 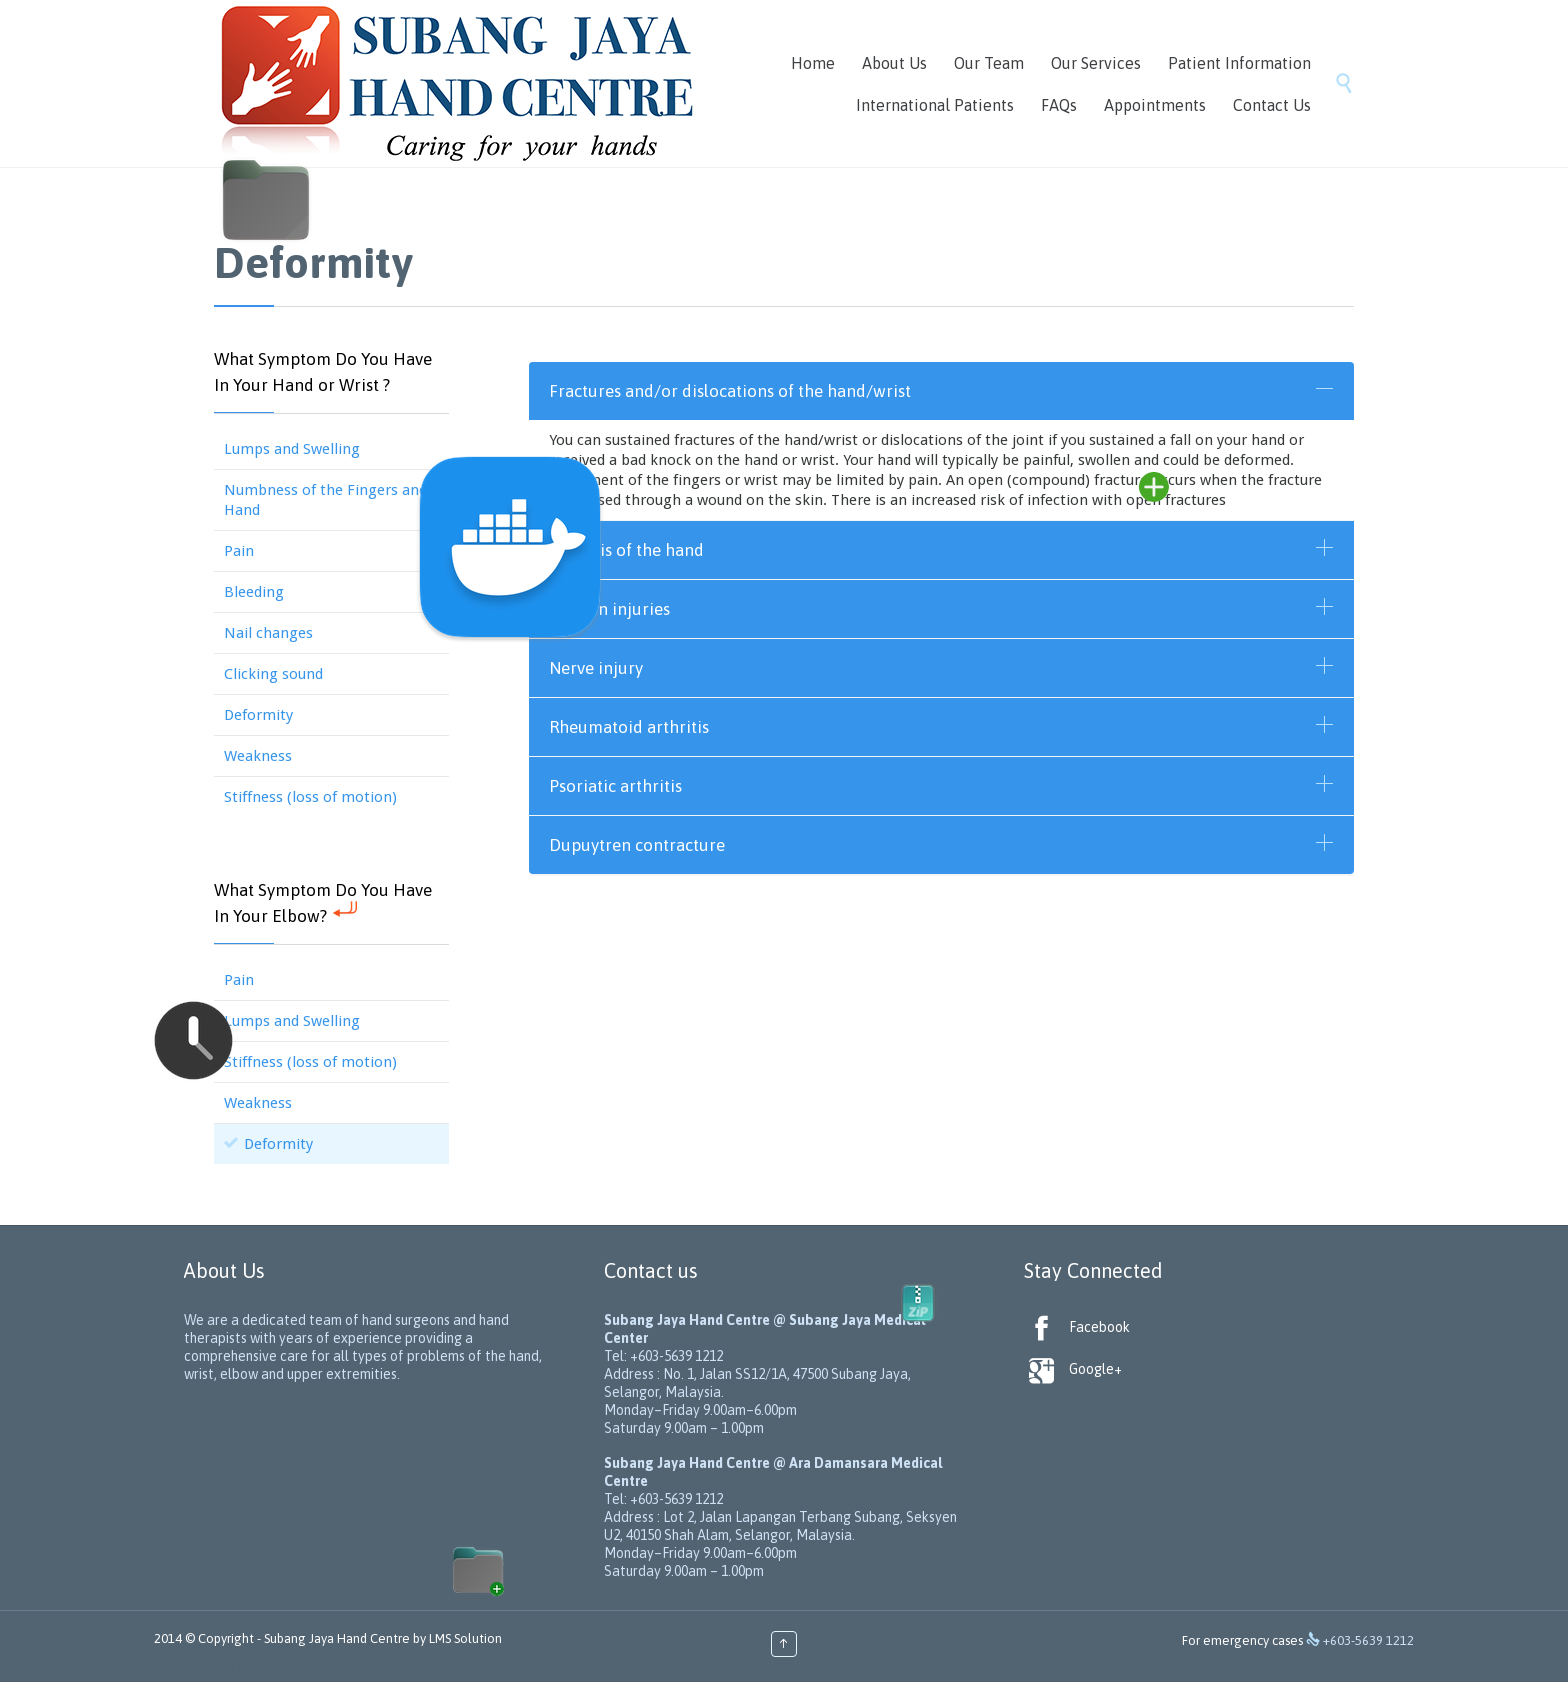 I want to click on add a new item to the list, so click(x=1154, y=487).